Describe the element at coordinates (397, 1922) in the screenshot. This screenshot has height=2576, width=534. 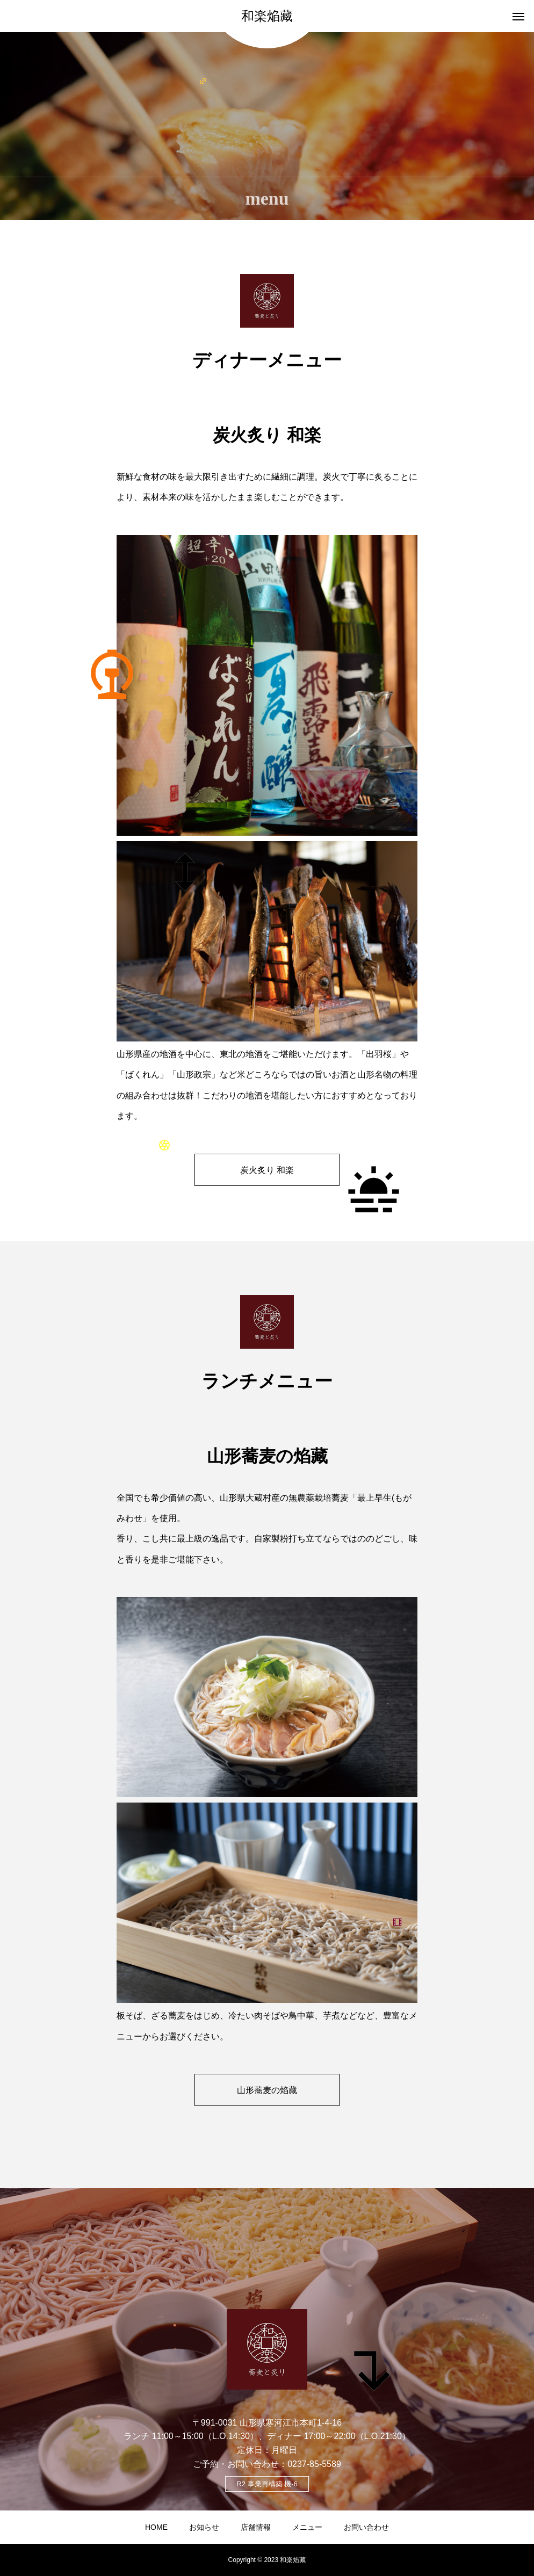
I see `access video or film content` at that location.